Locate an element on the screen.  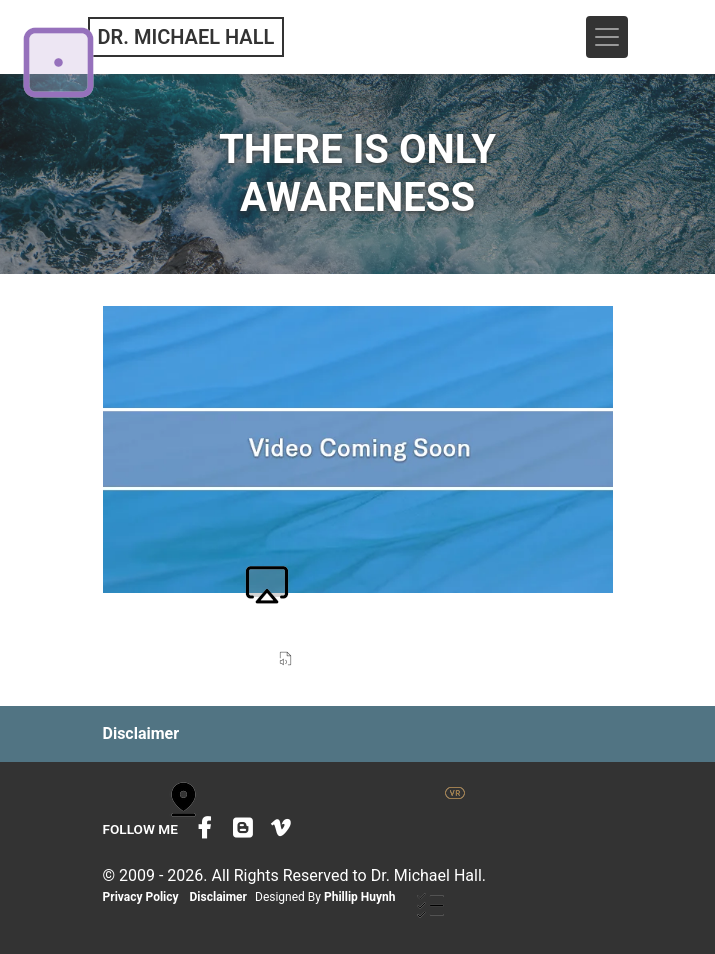
stream content to an external display is located at coordinates (267, 584).